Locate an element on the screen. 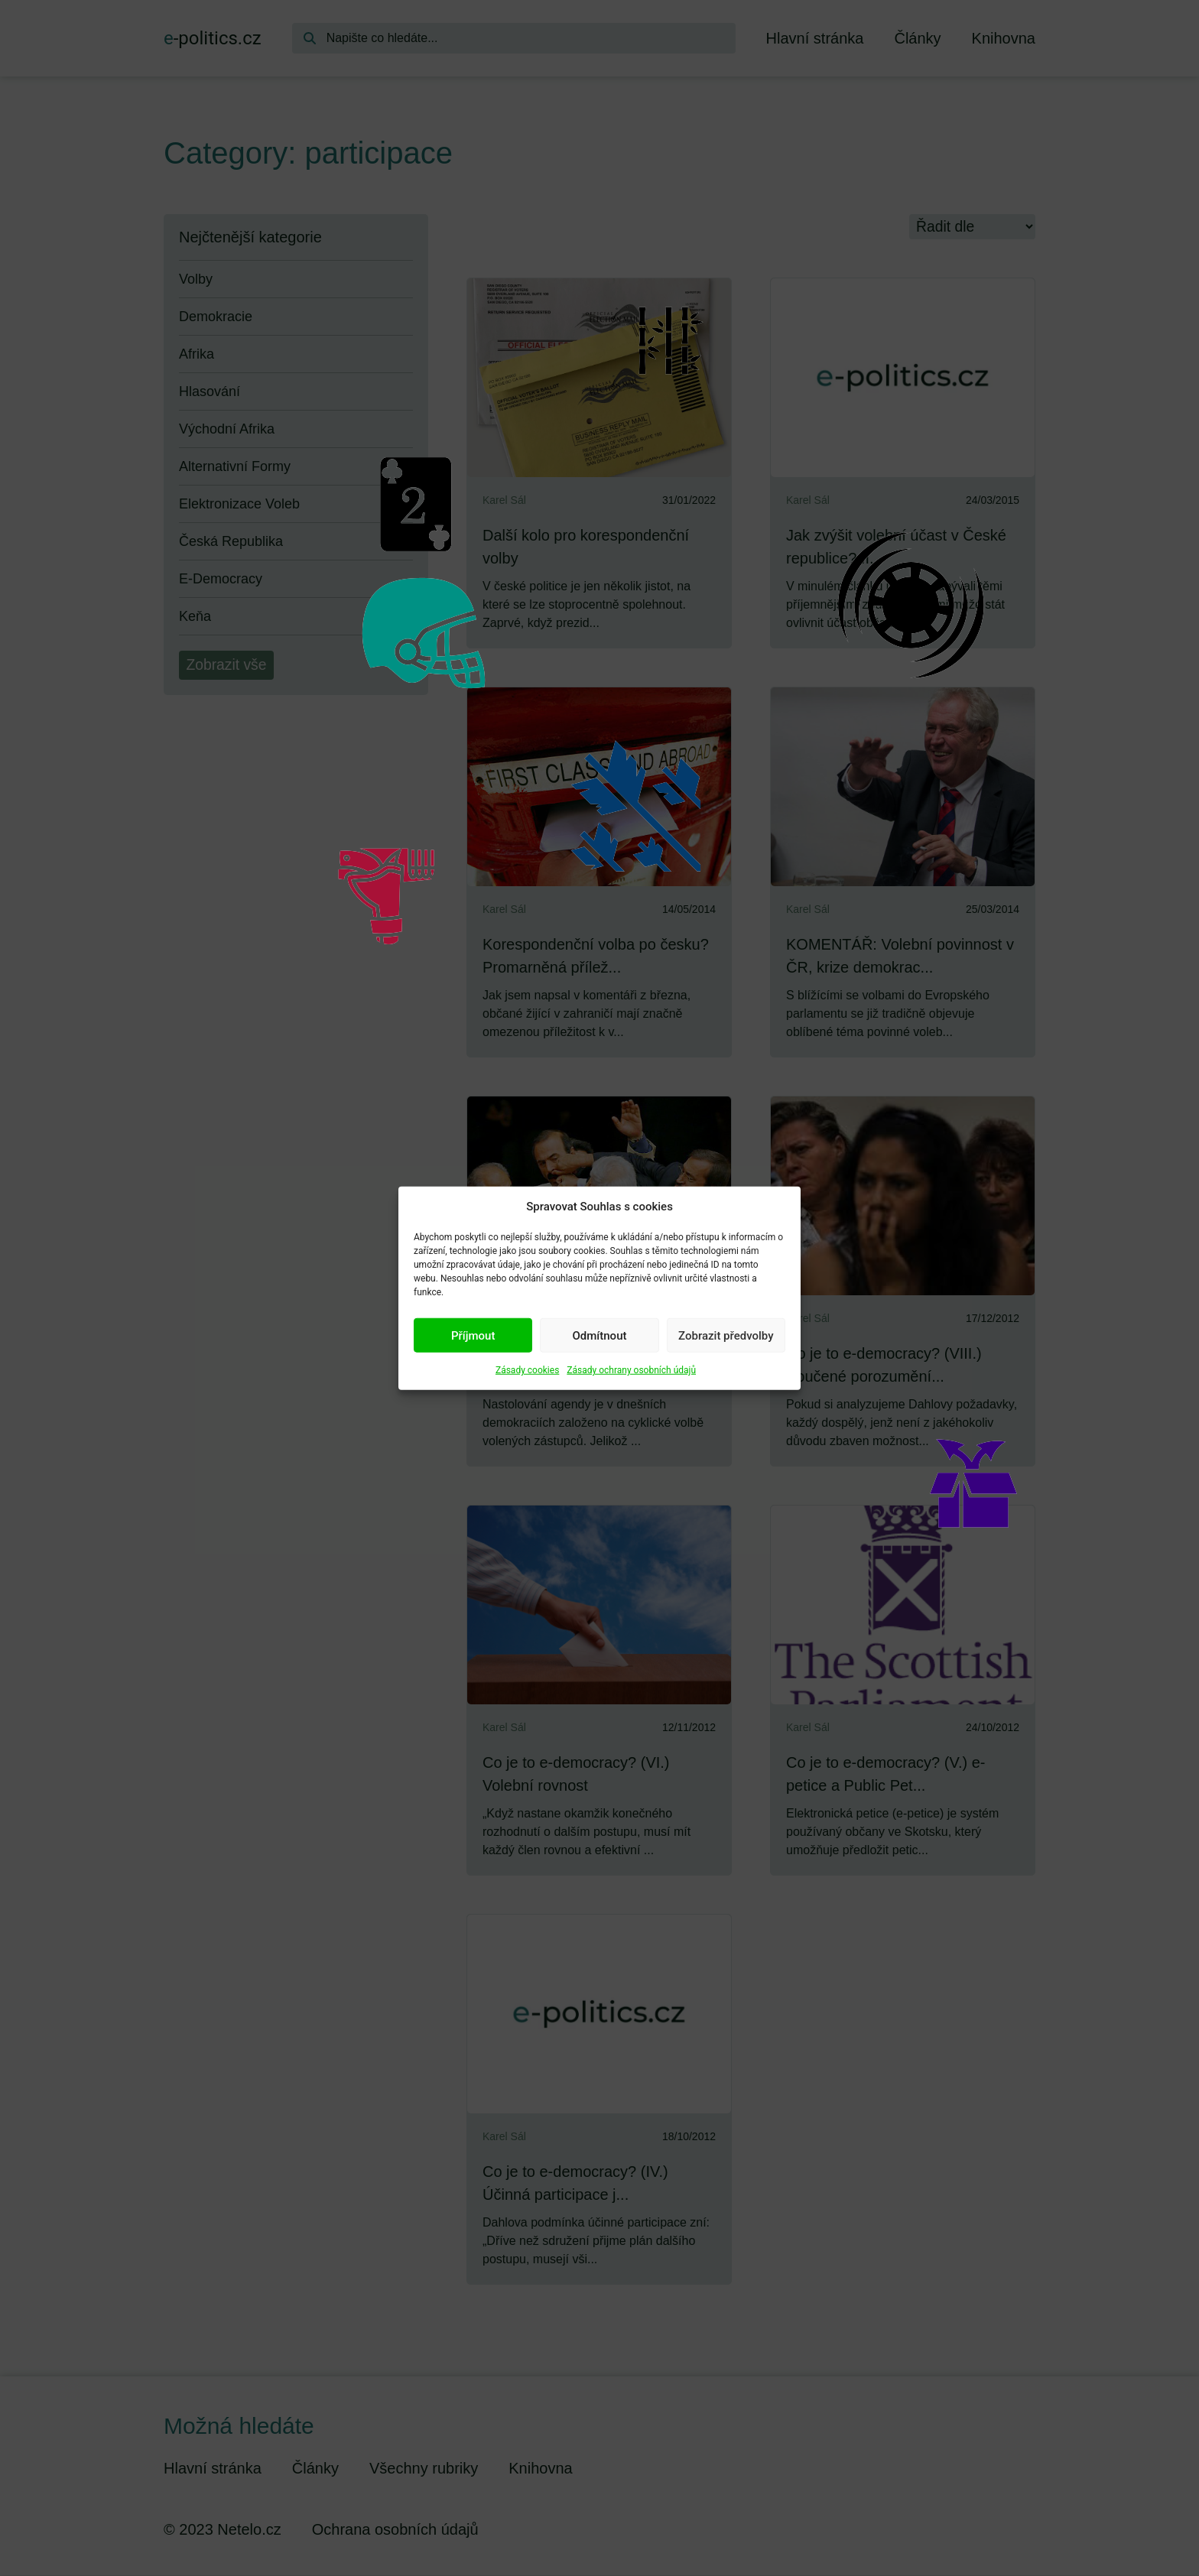 This screenshot has width=1199, height=2576. bamboo plant icon for nature or zen-themed content is located at coordinates (668, 340).